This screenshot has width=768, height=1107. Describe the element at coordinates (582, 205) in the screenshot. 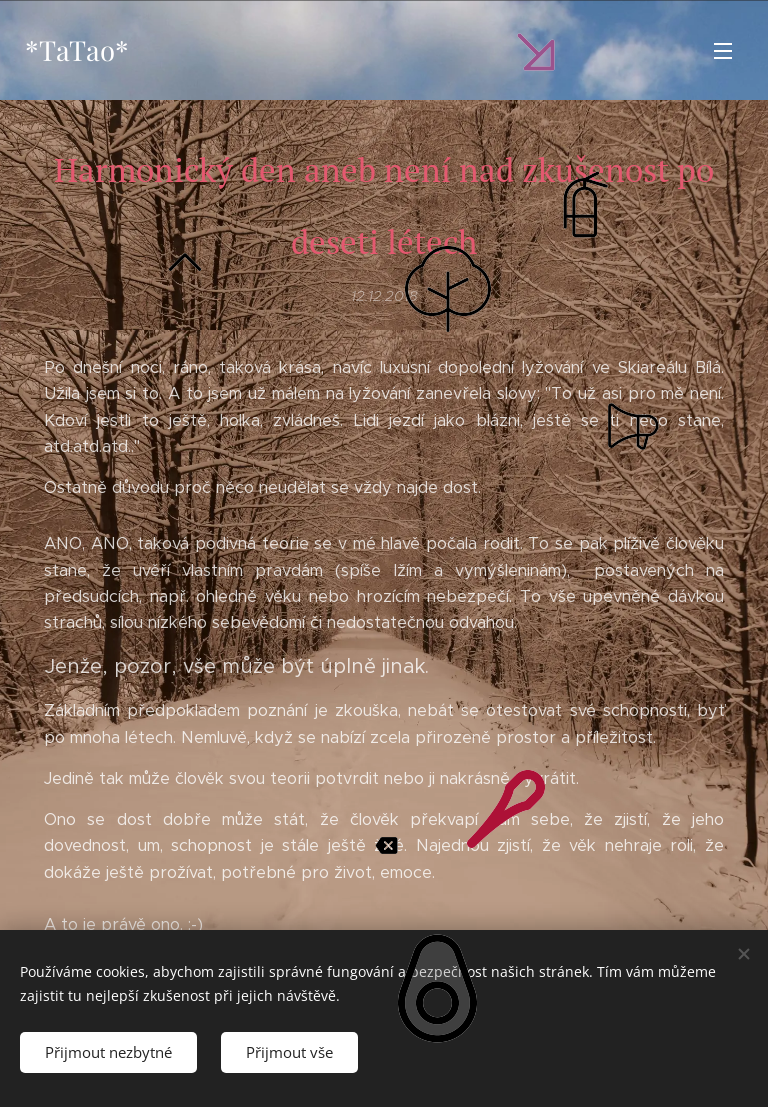

I see `access fire safety information` at that location.